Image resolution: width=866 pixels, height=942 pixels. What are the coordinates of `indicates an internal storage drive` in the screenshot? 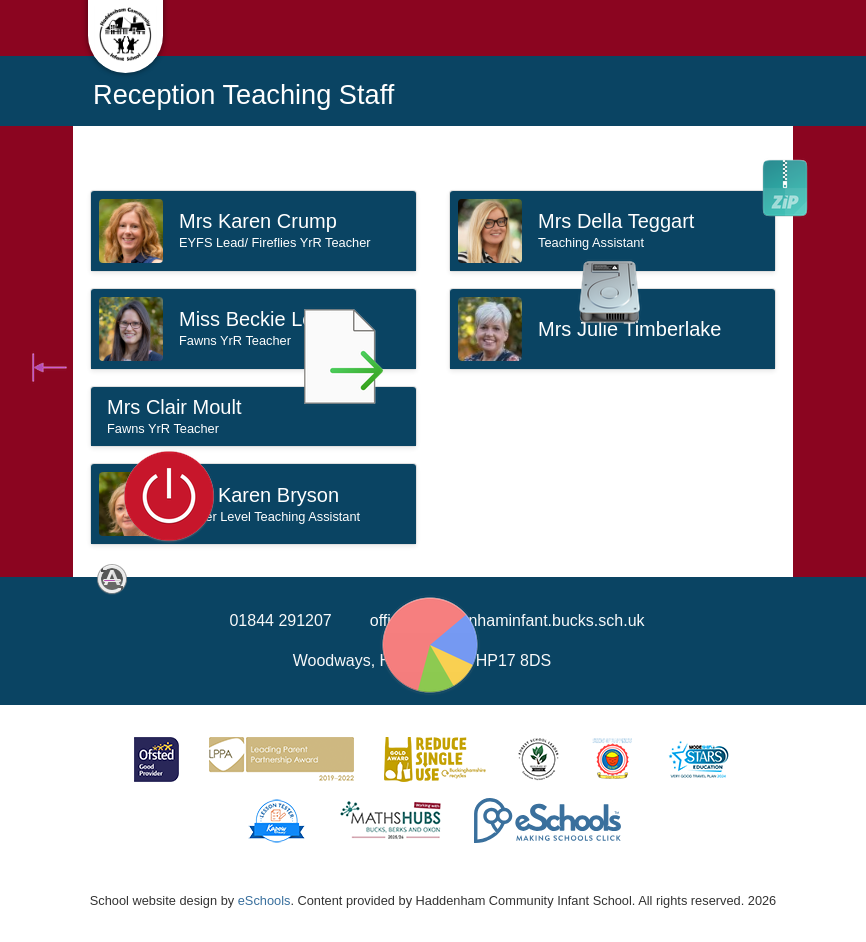 It's located at (609, 293).